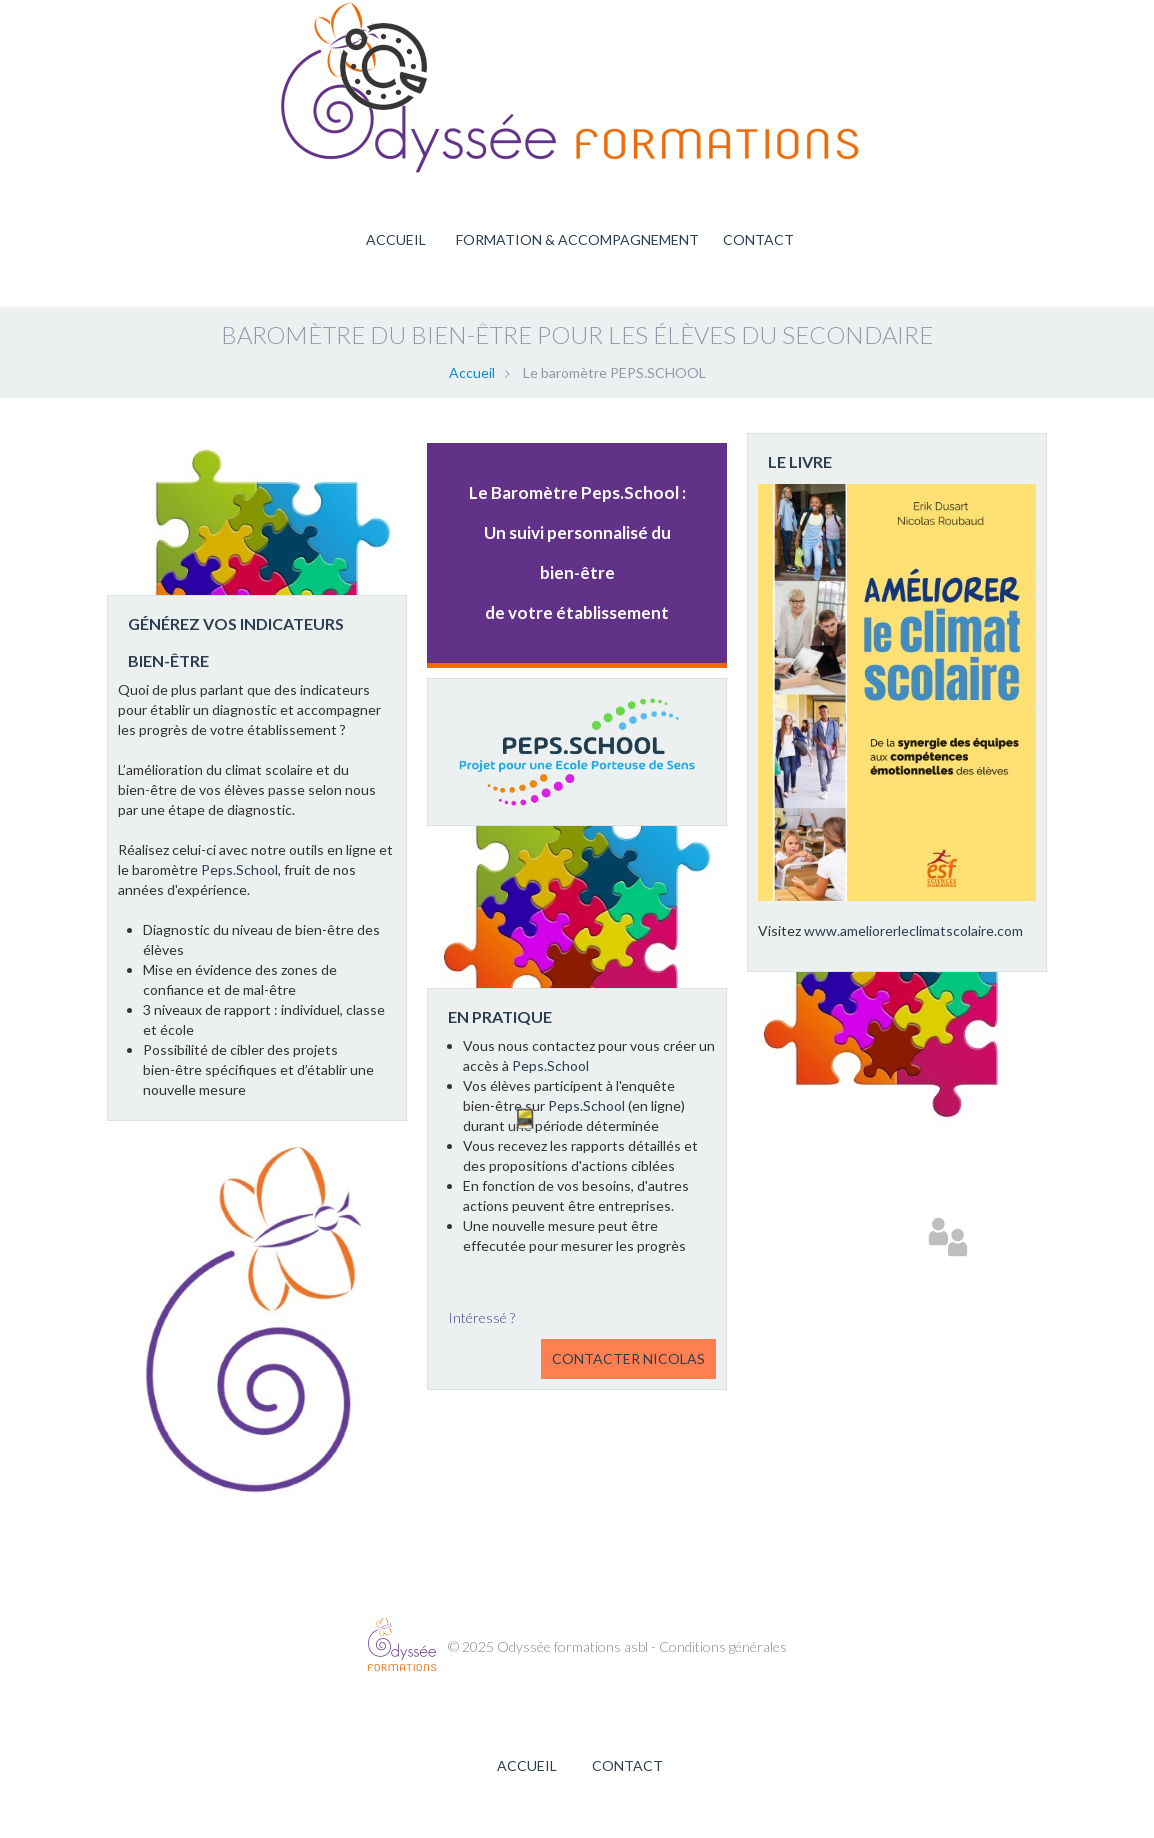 The height and width of the screenshot is (1838, 1154). Describe the element at coordinates (383, 66) in the screenshot. I see `open revolt chat application` at that location.